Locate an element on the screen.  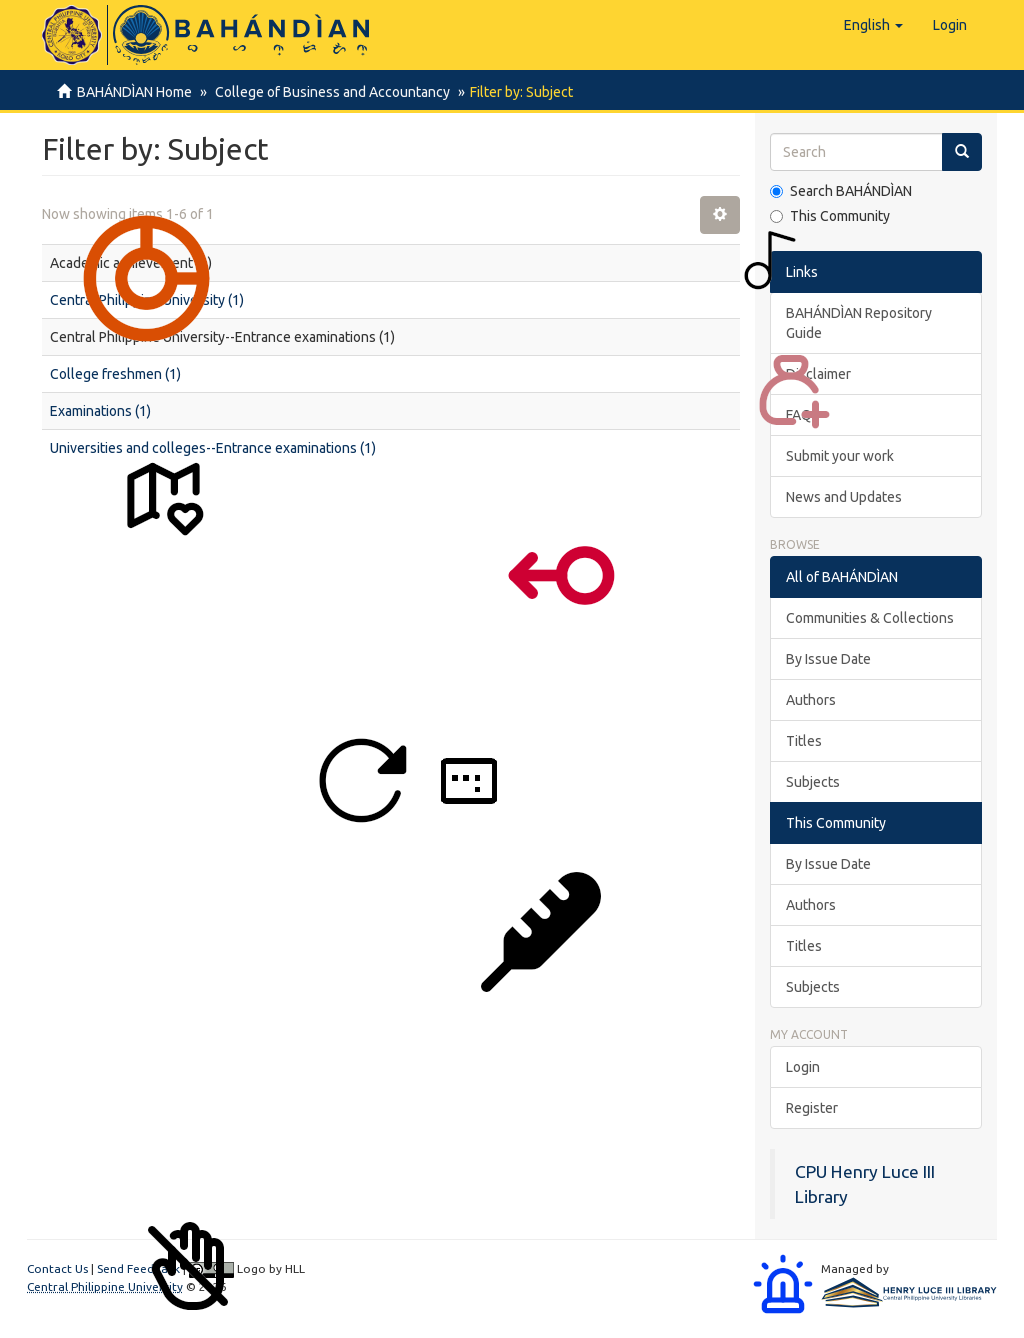
add funds to your balance is located at coordinates (791, 390).